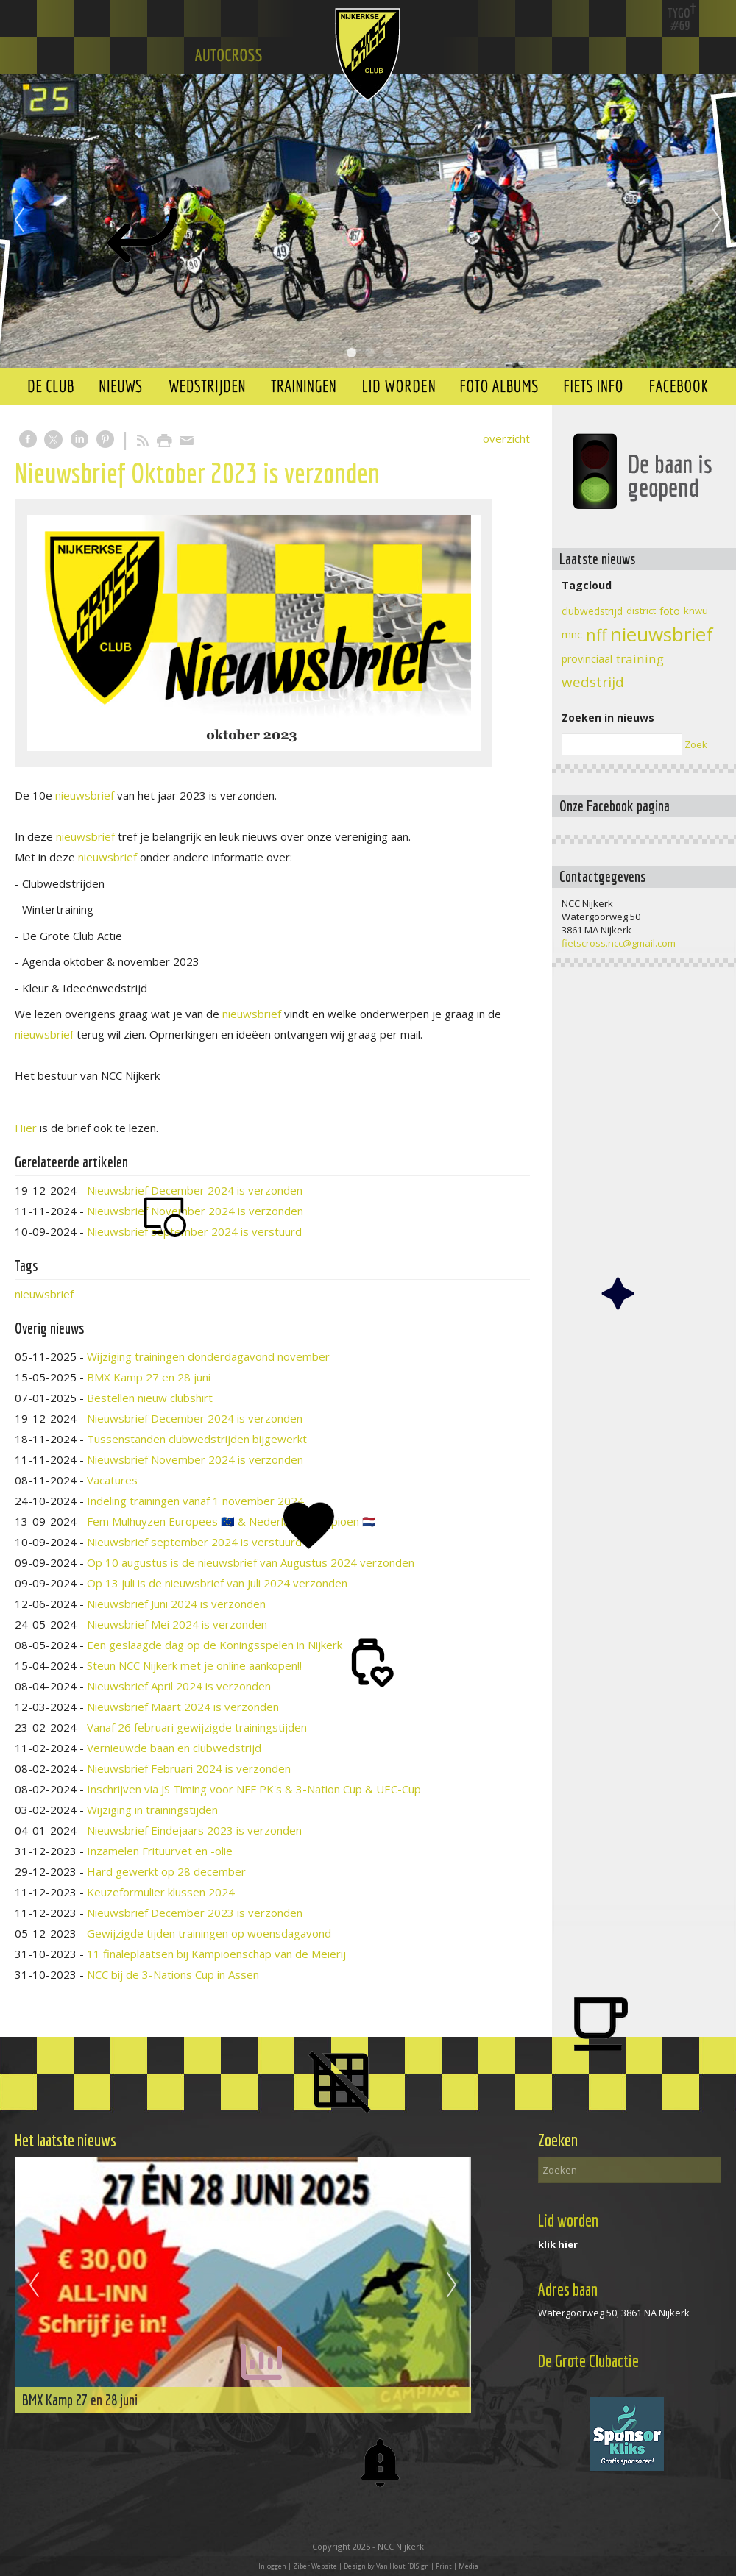 The width and height of the screenshot is (736, 2576). Describe the element at coordinates (598, 2024) in the screenshot. I see `access café or coffee shop locations` at that location.